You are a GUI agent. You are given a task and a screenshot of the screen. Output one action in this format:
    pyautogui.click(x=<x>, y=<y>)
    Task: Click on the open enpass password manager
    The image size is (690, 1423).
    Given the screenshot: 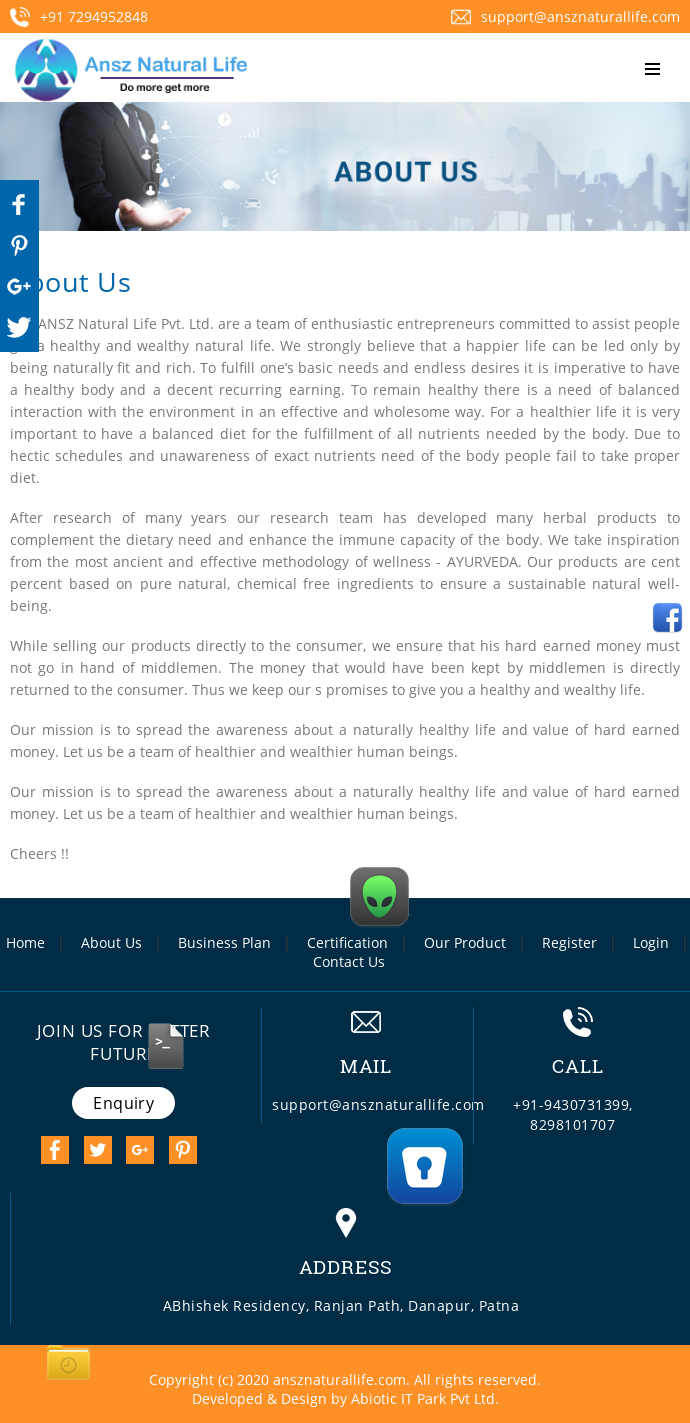 What is the action you would take?
    pyautogui.click(x=425, y=1166)
    